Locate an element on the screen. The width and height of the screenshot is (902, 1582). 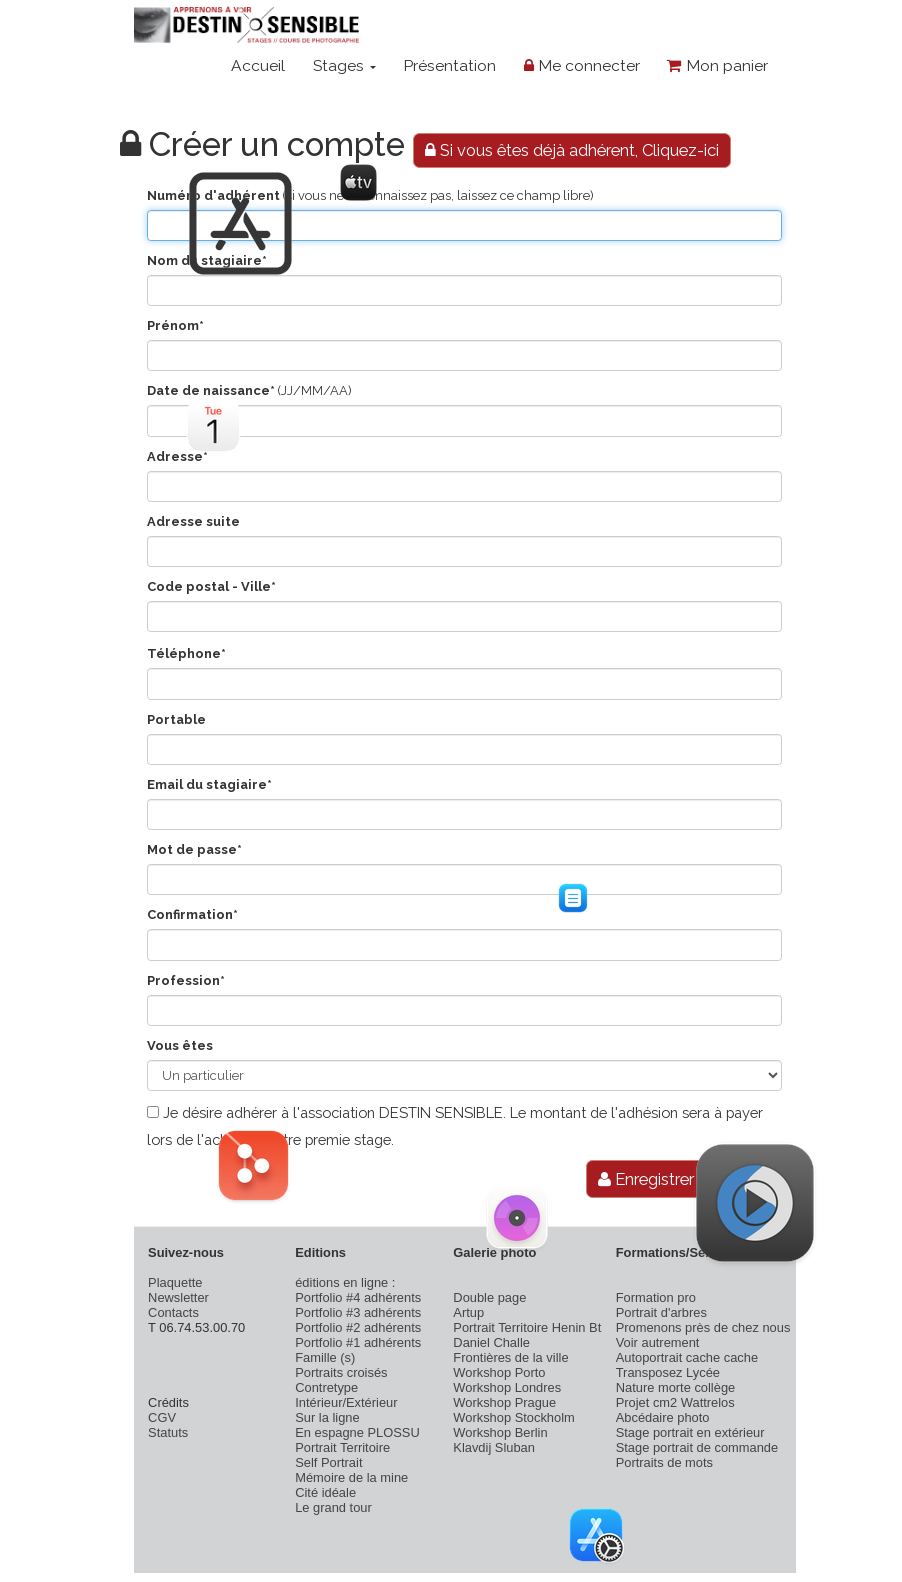
open software properties or developer settings is located at coordinates (596, 1535).